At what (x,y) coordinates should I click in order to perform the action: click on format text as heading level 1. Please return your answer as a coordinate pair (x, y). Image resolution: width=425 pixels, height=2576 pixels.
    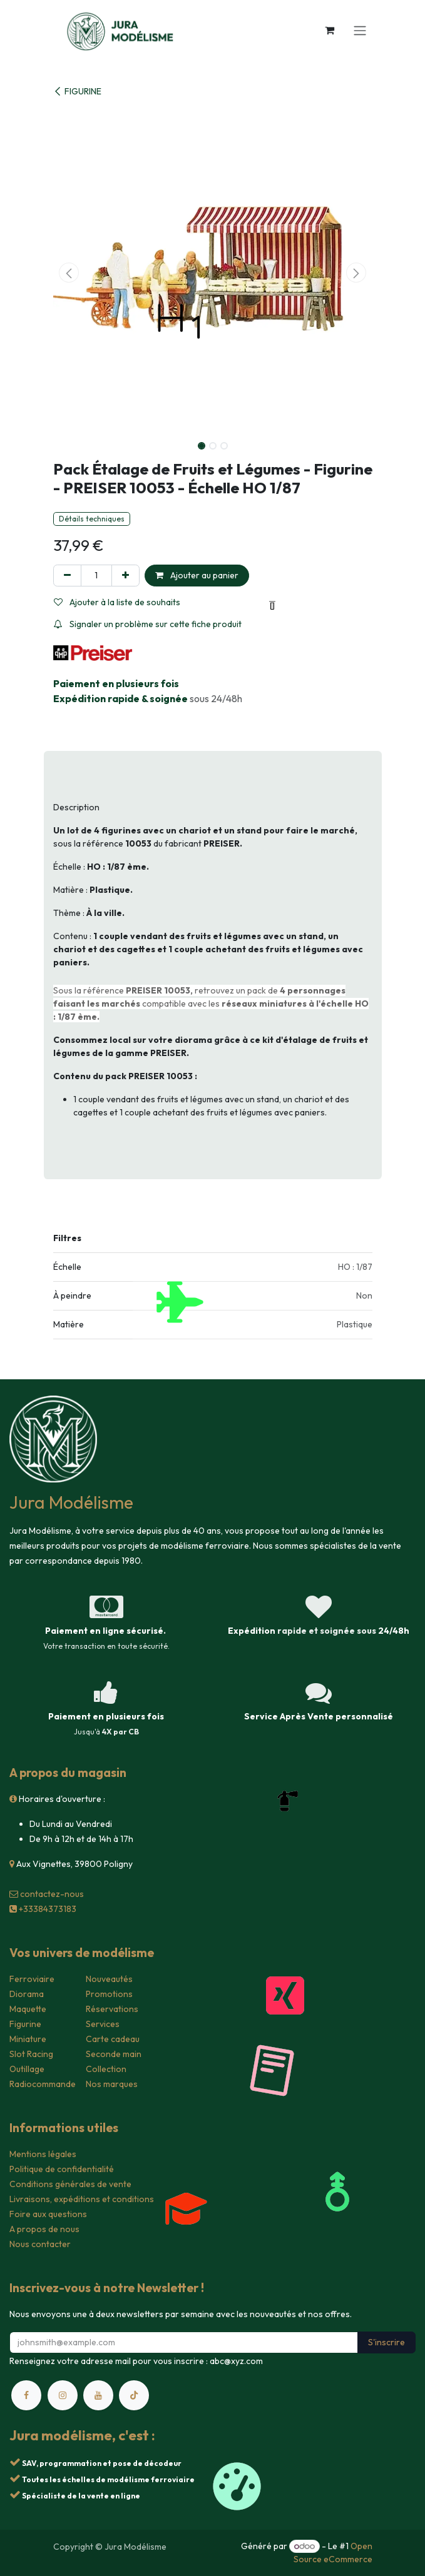
    Looking at the image, I should click on (178, 320).